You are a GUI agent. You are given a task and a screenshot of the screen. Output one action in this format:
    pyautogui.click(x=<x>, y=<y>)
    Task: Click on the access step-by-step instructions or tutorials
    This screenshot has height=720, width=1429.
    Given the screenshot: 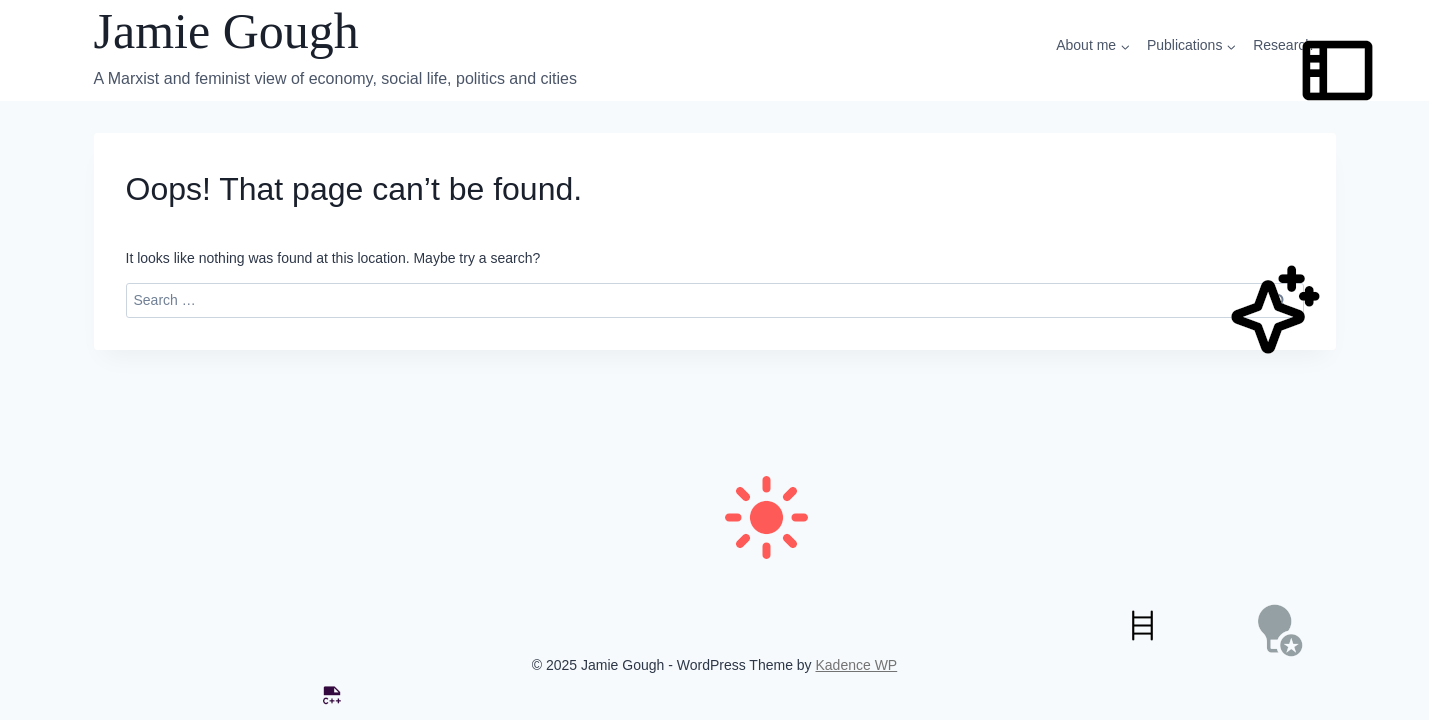 What is the action you would take?
    pyautogui.click(x=1142, y=625)
    